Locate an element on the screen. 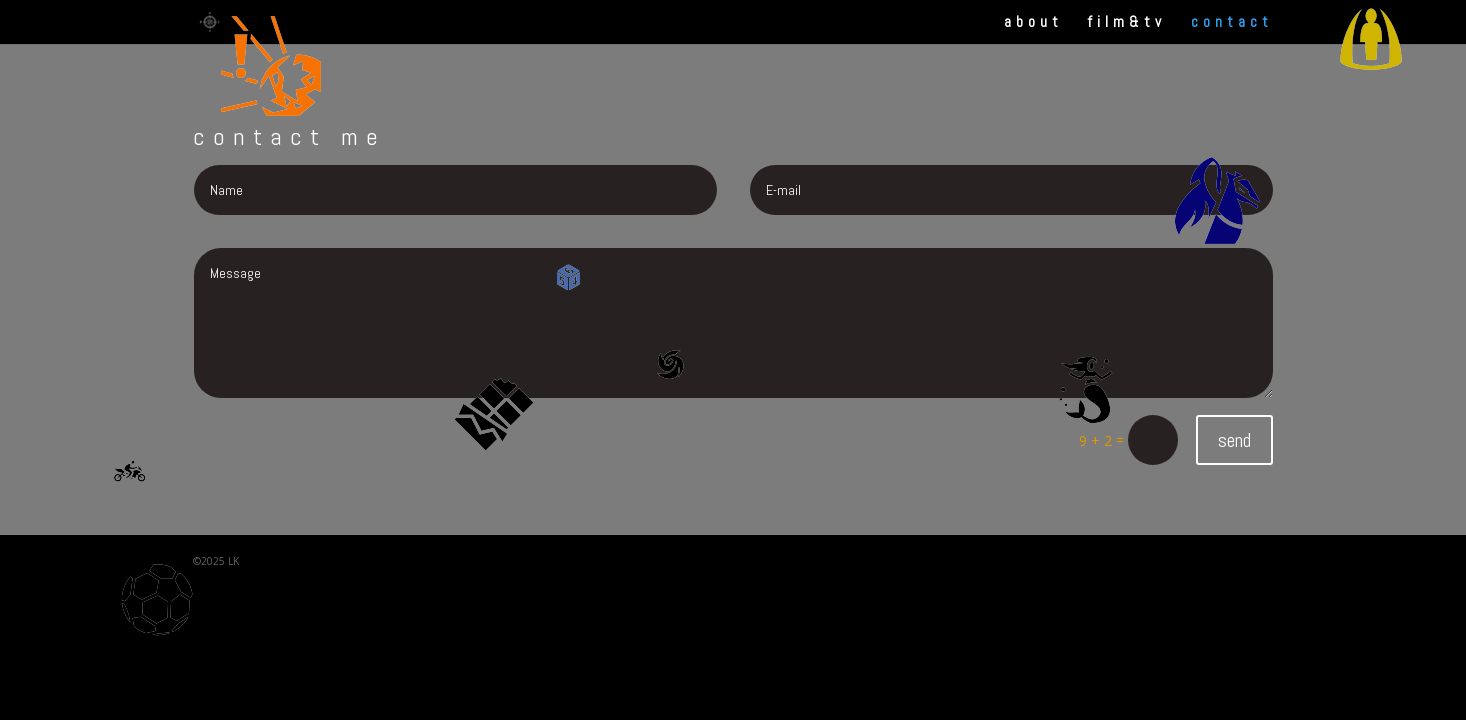 Image resolution: width=1466 pixels, height=720 pixels. send an emergency distress signal is located at coordinates (271, 66).